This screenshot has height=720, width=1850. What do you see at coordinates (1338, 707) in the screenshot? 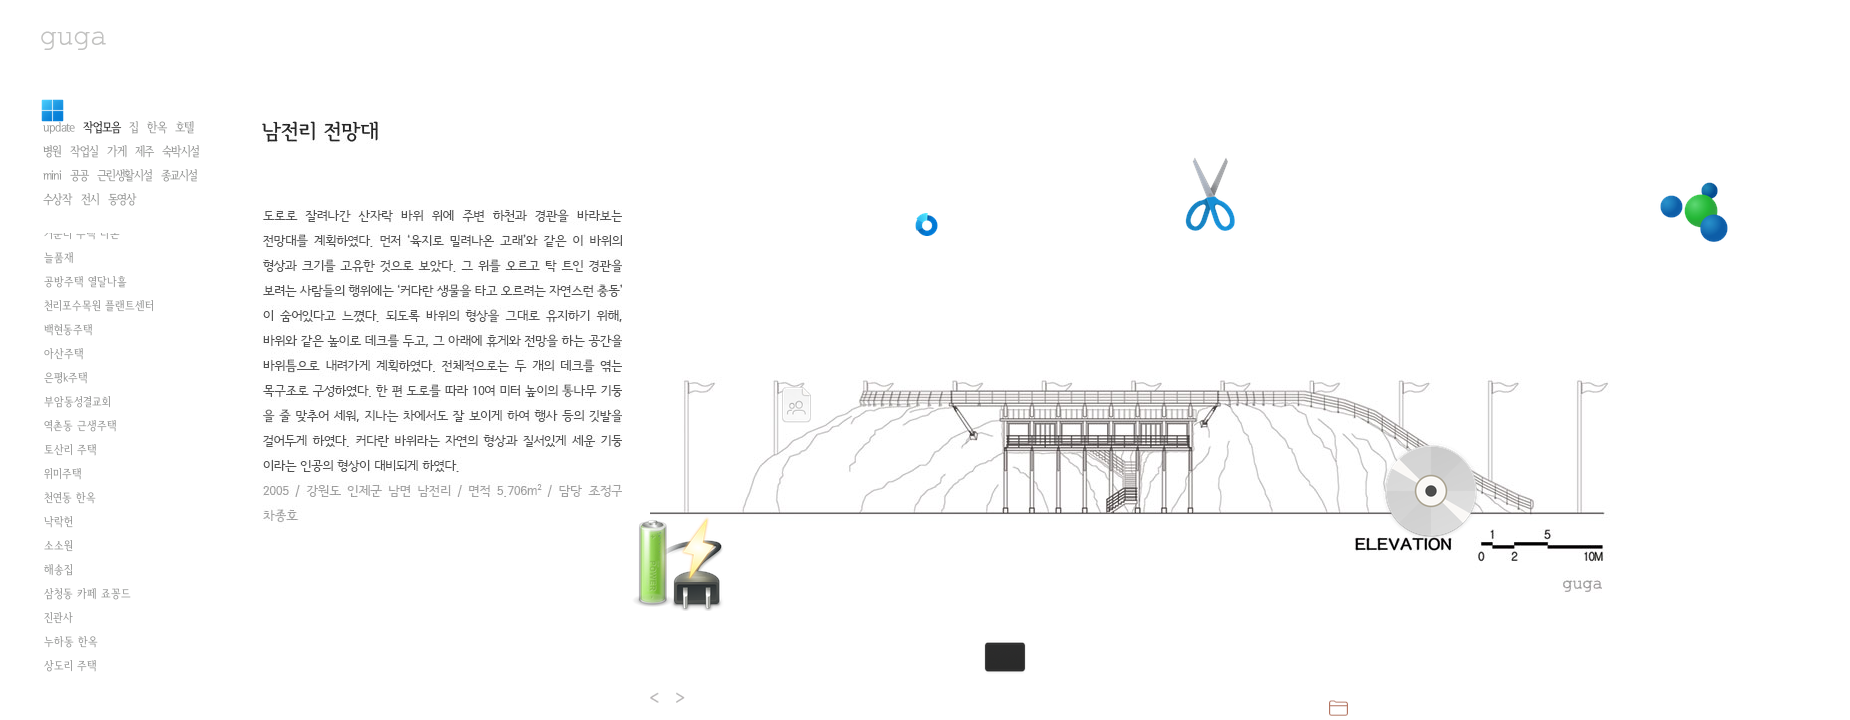
I see `access file and folder preferences` at bounding box center [1338, 707].